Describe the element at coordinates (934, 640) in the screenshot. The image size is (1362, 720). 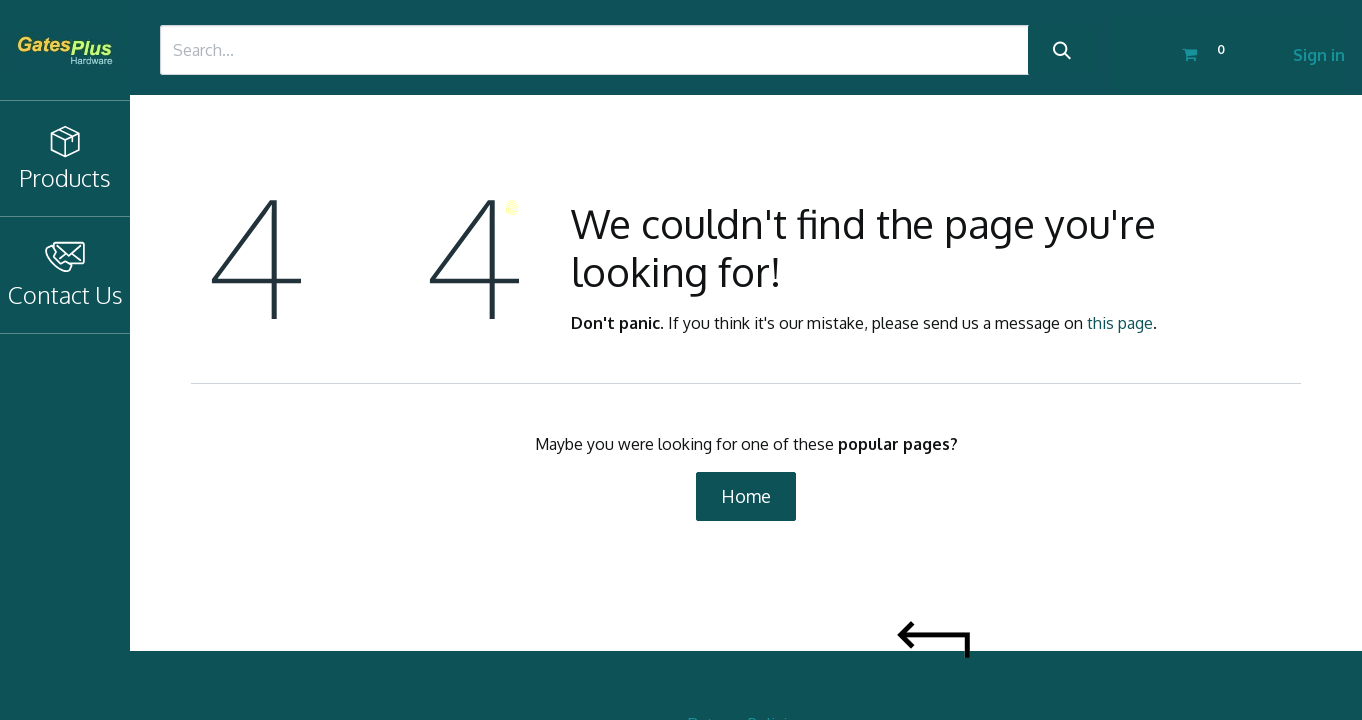
I see `go back to previous screen` at that location.